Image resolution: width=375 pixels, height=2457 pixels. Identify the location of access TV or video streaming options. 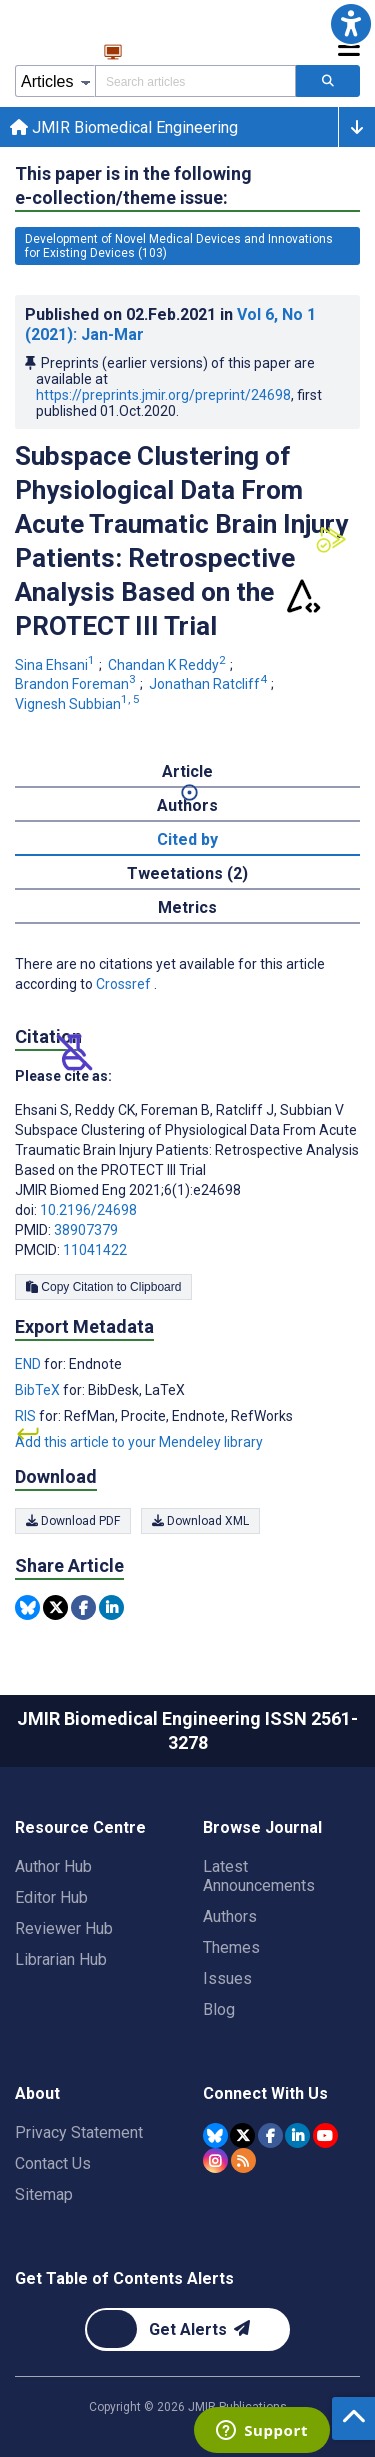
(113, 52).